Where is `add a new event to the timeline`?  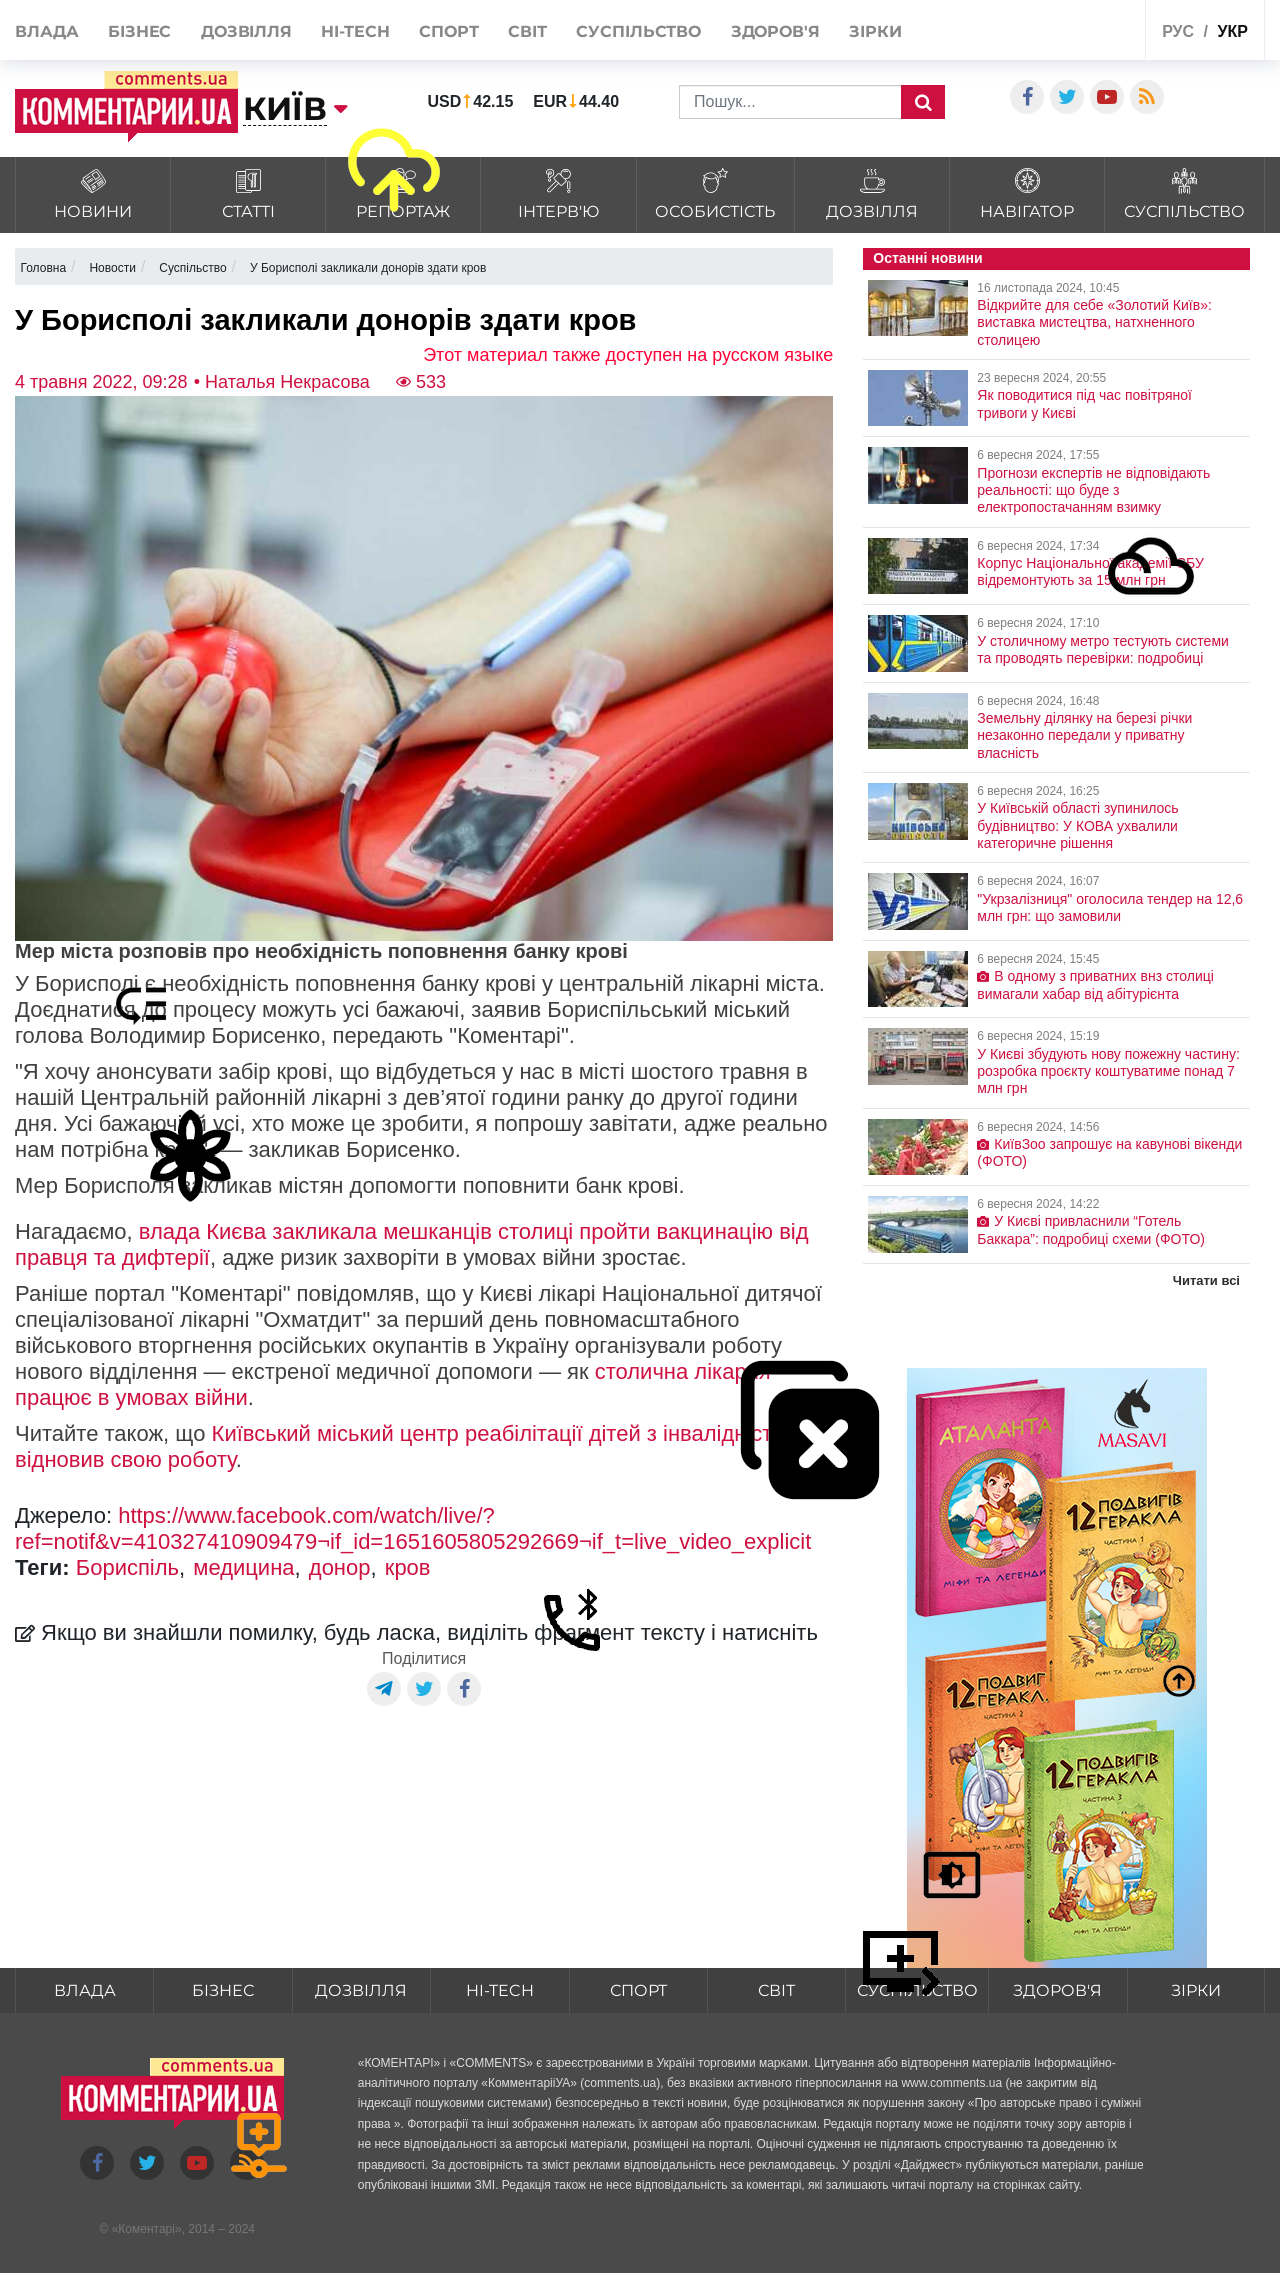 add a new event to the timeline is located at coordinates (259, 2144).